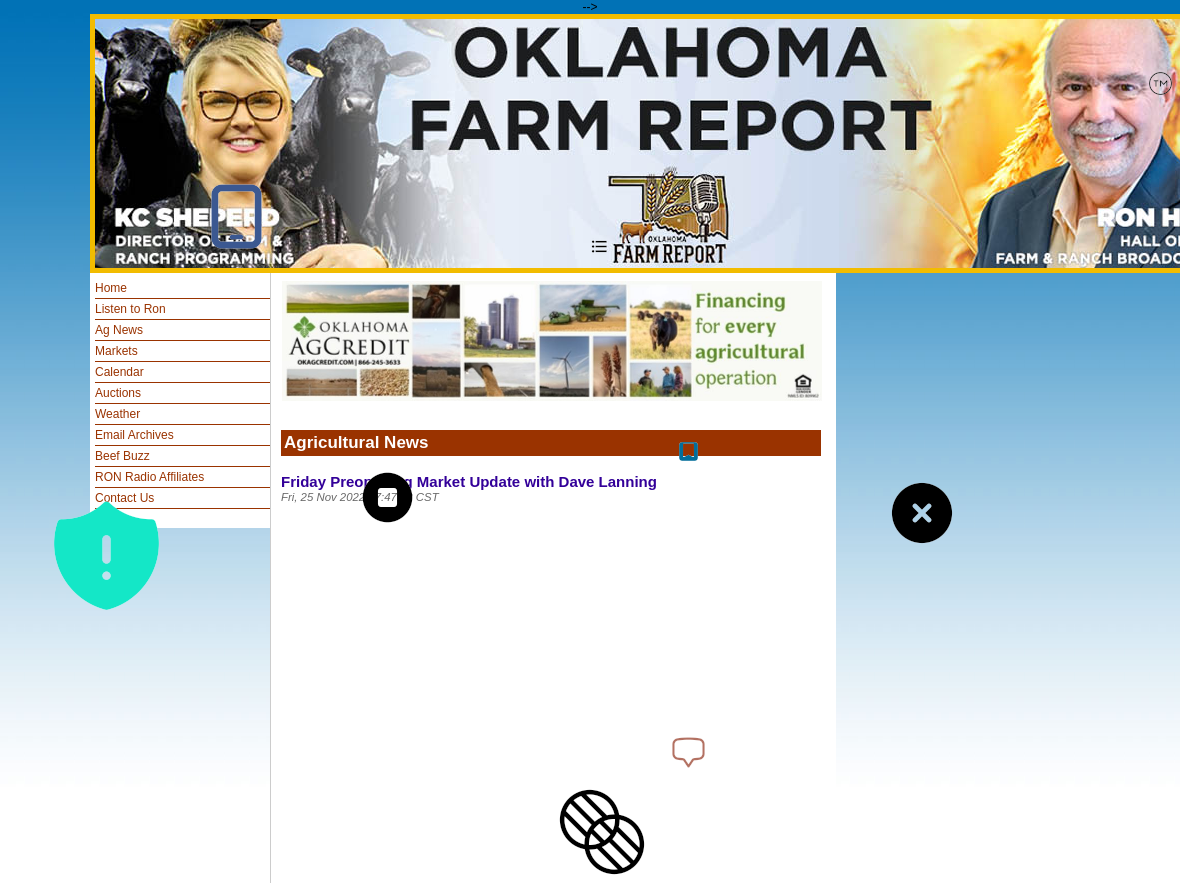 The image size is (1180, 883). Describe the element at coordinates (602, 832) in the screenshot. I see `merge or combine selected elements` at that location.